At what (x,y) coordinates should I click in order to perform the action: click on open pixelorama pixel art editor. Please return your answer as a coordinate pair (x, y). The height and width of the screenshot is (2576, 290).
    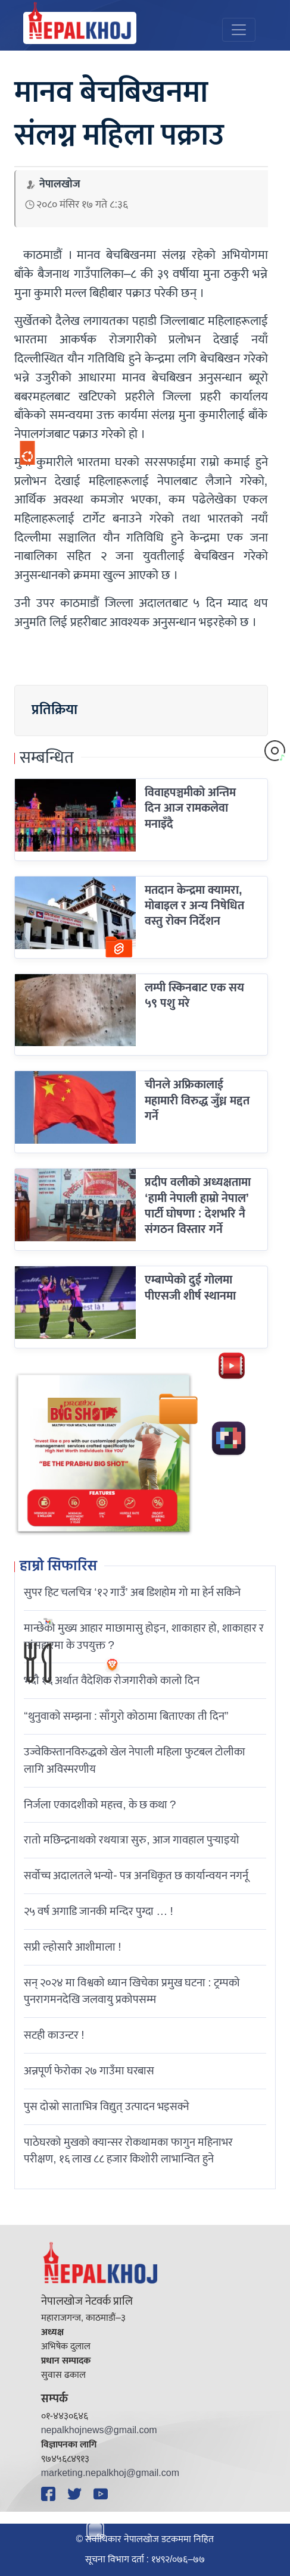
    Looking at the image, I should click on (229, 1438).